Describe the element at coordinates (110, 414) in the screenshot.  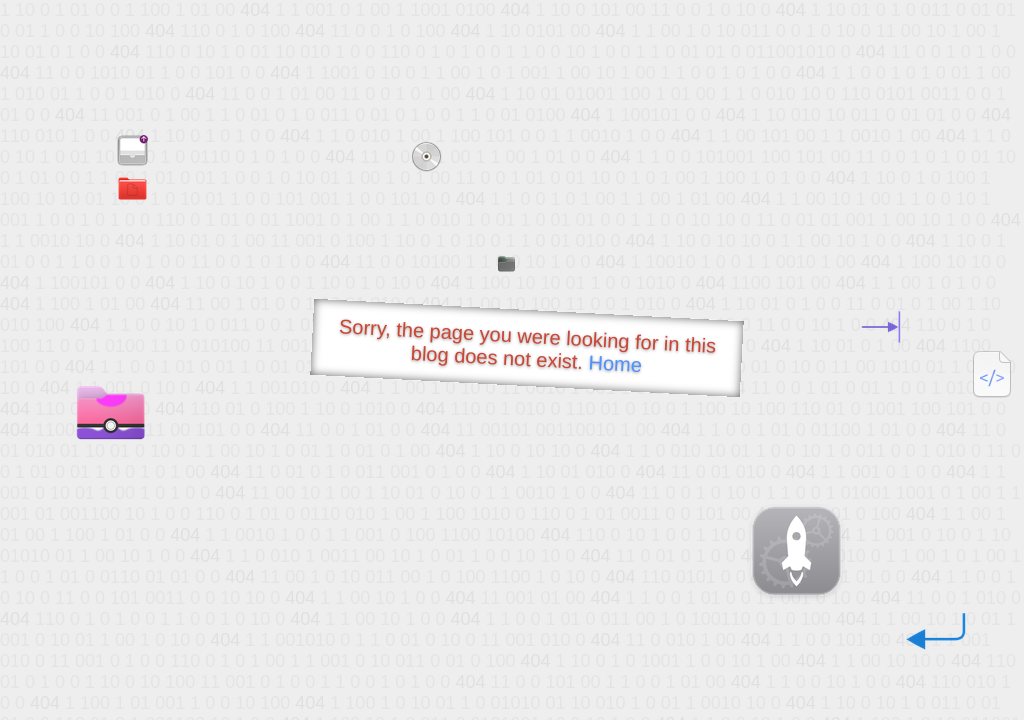
I see `folder for pokémon dream ball collection or related files` at that location.